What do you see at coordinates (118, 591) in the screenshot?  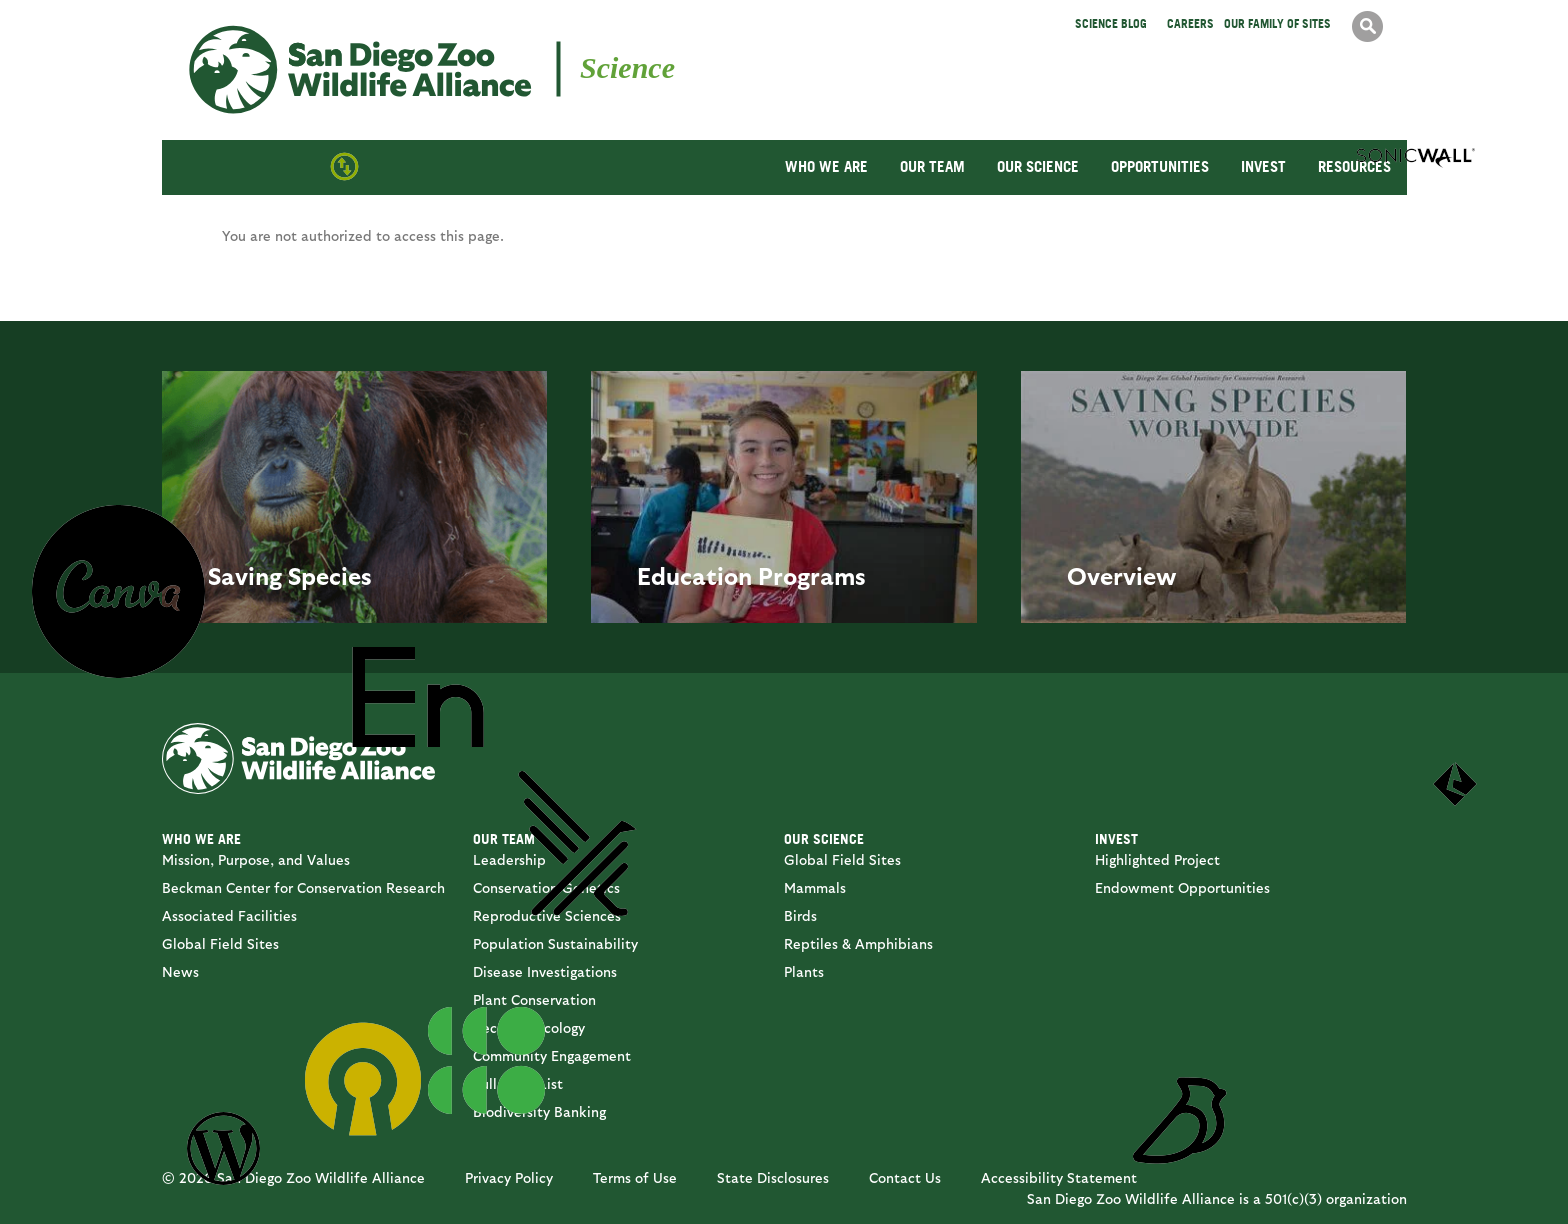 I see `open Canva app` at bounding box center [118, 591].